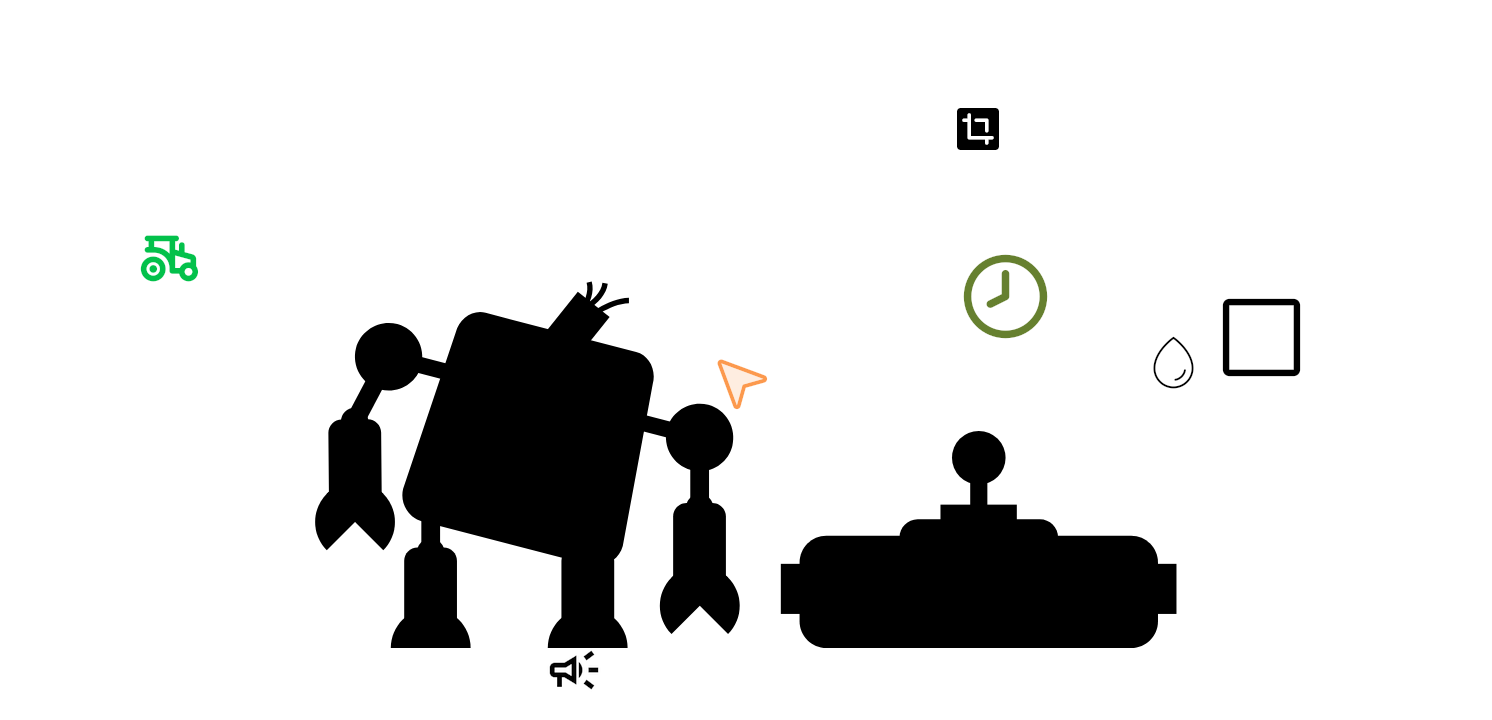 The width and height of the screenshot is (1492, 720). Describe the element at coordinates (738, 380) in the screenshot. I see `tap to navigate to destination` at that location.